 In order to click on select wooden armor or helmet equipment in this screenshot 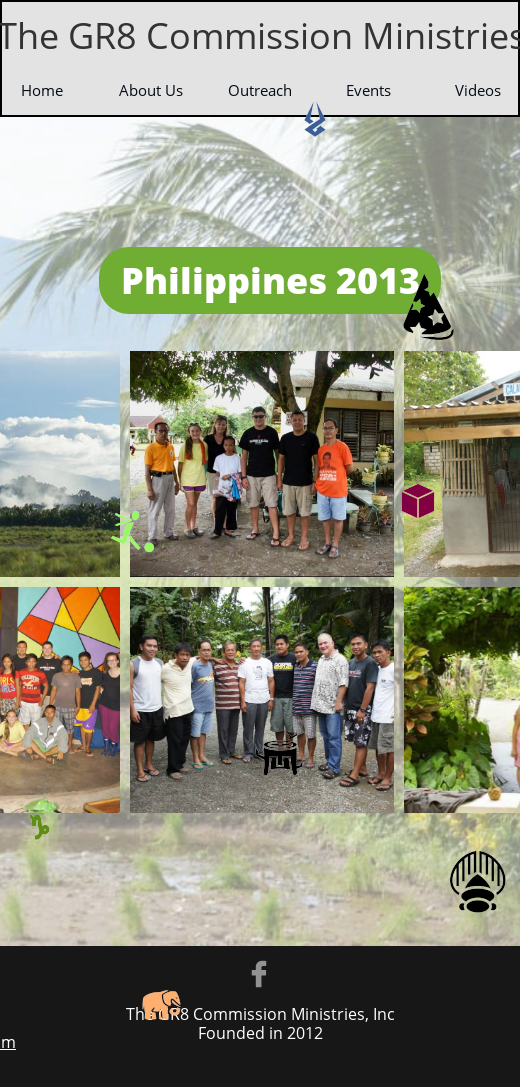, I will do `click(279, 753)`.